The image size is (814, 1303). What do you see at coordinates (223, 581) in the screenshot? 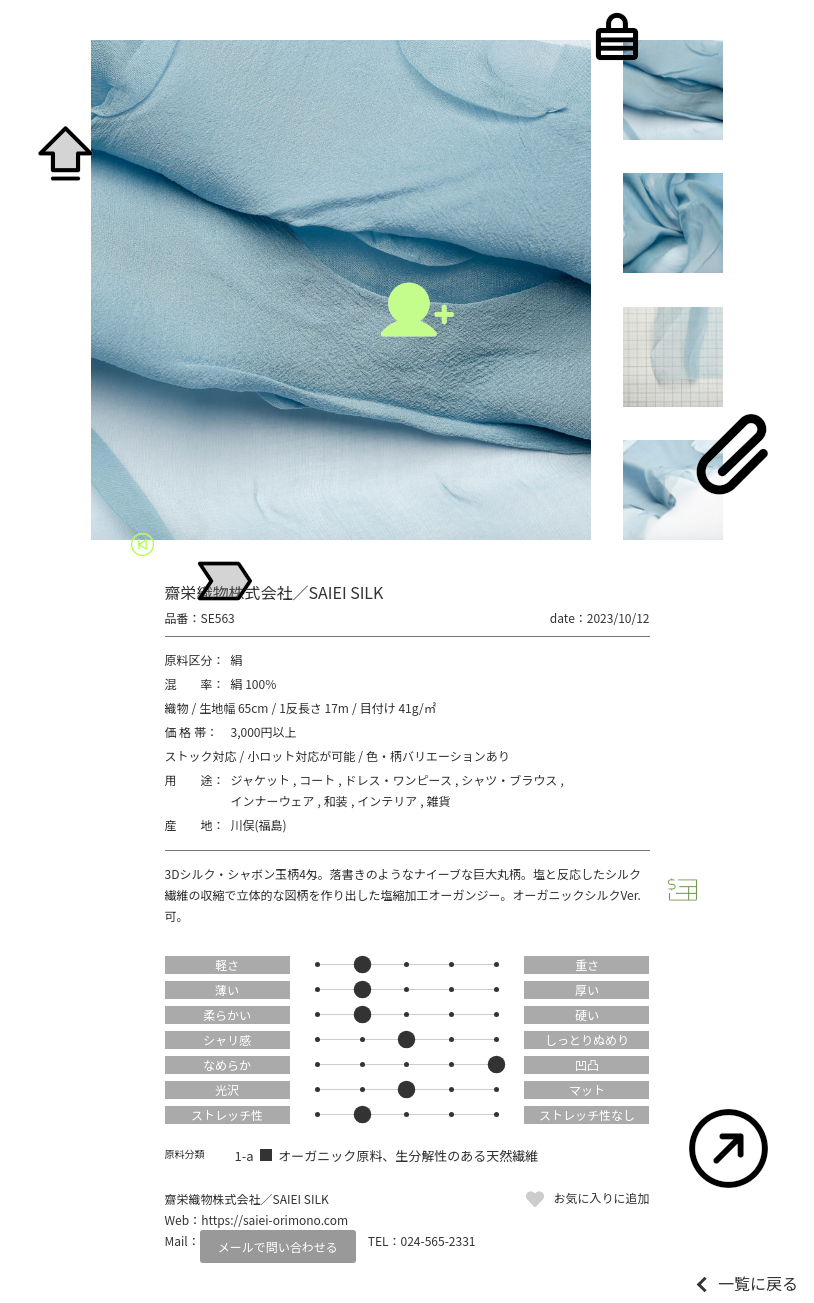
I see `apply a label or tag to an item` at bounding box center [223, 581].